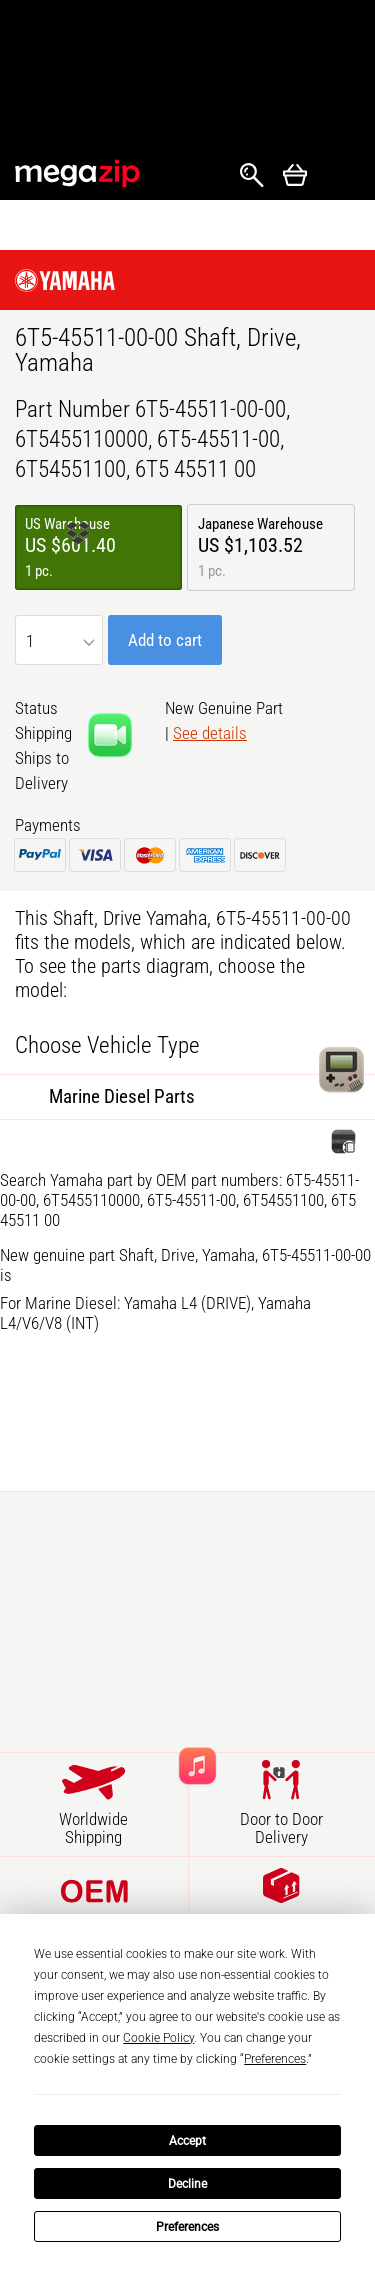 The image size is (375, 2272). What do you see at coordinates (341, 1069) in the screenshot?
I see `launch cartridges retro game emulator` at bounding box center [341, 1069].